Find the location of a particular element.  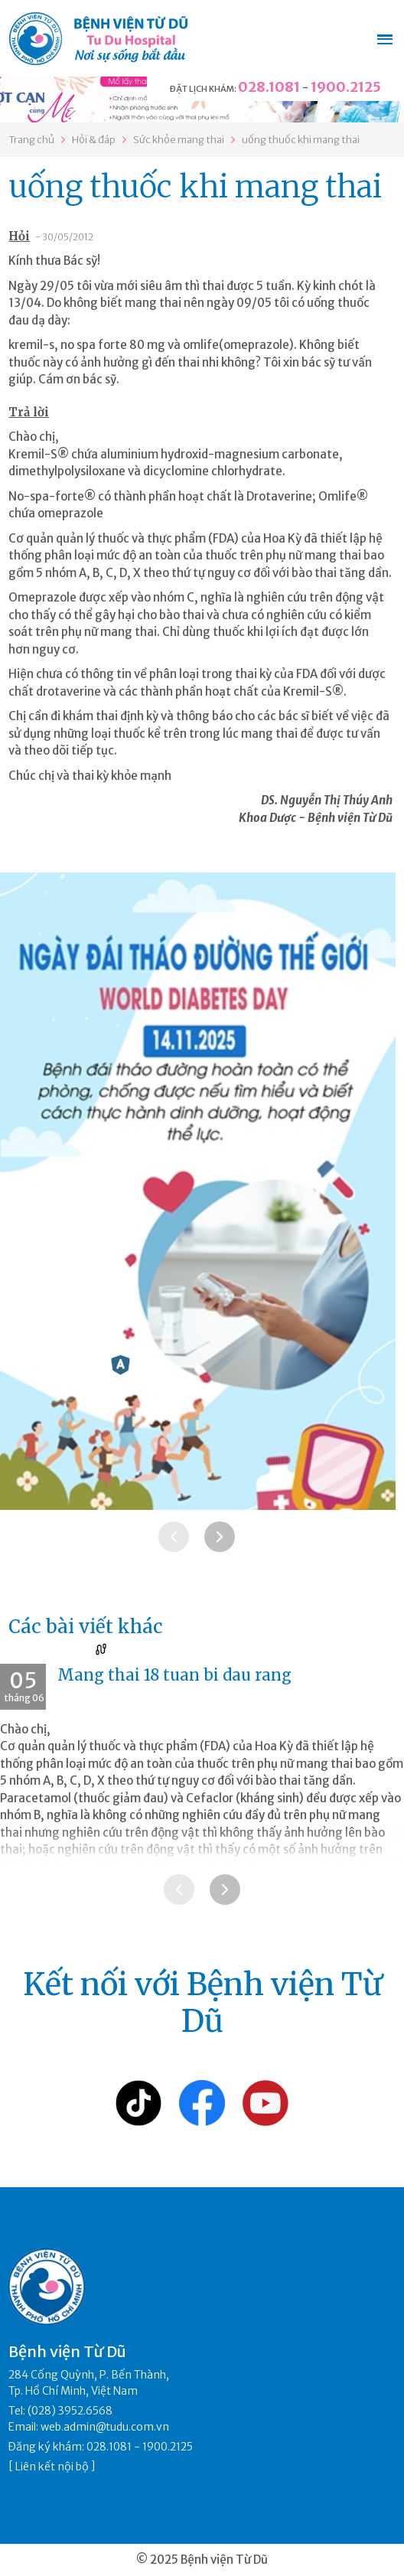

angular framework logo is located at coordinates (120, 1365).